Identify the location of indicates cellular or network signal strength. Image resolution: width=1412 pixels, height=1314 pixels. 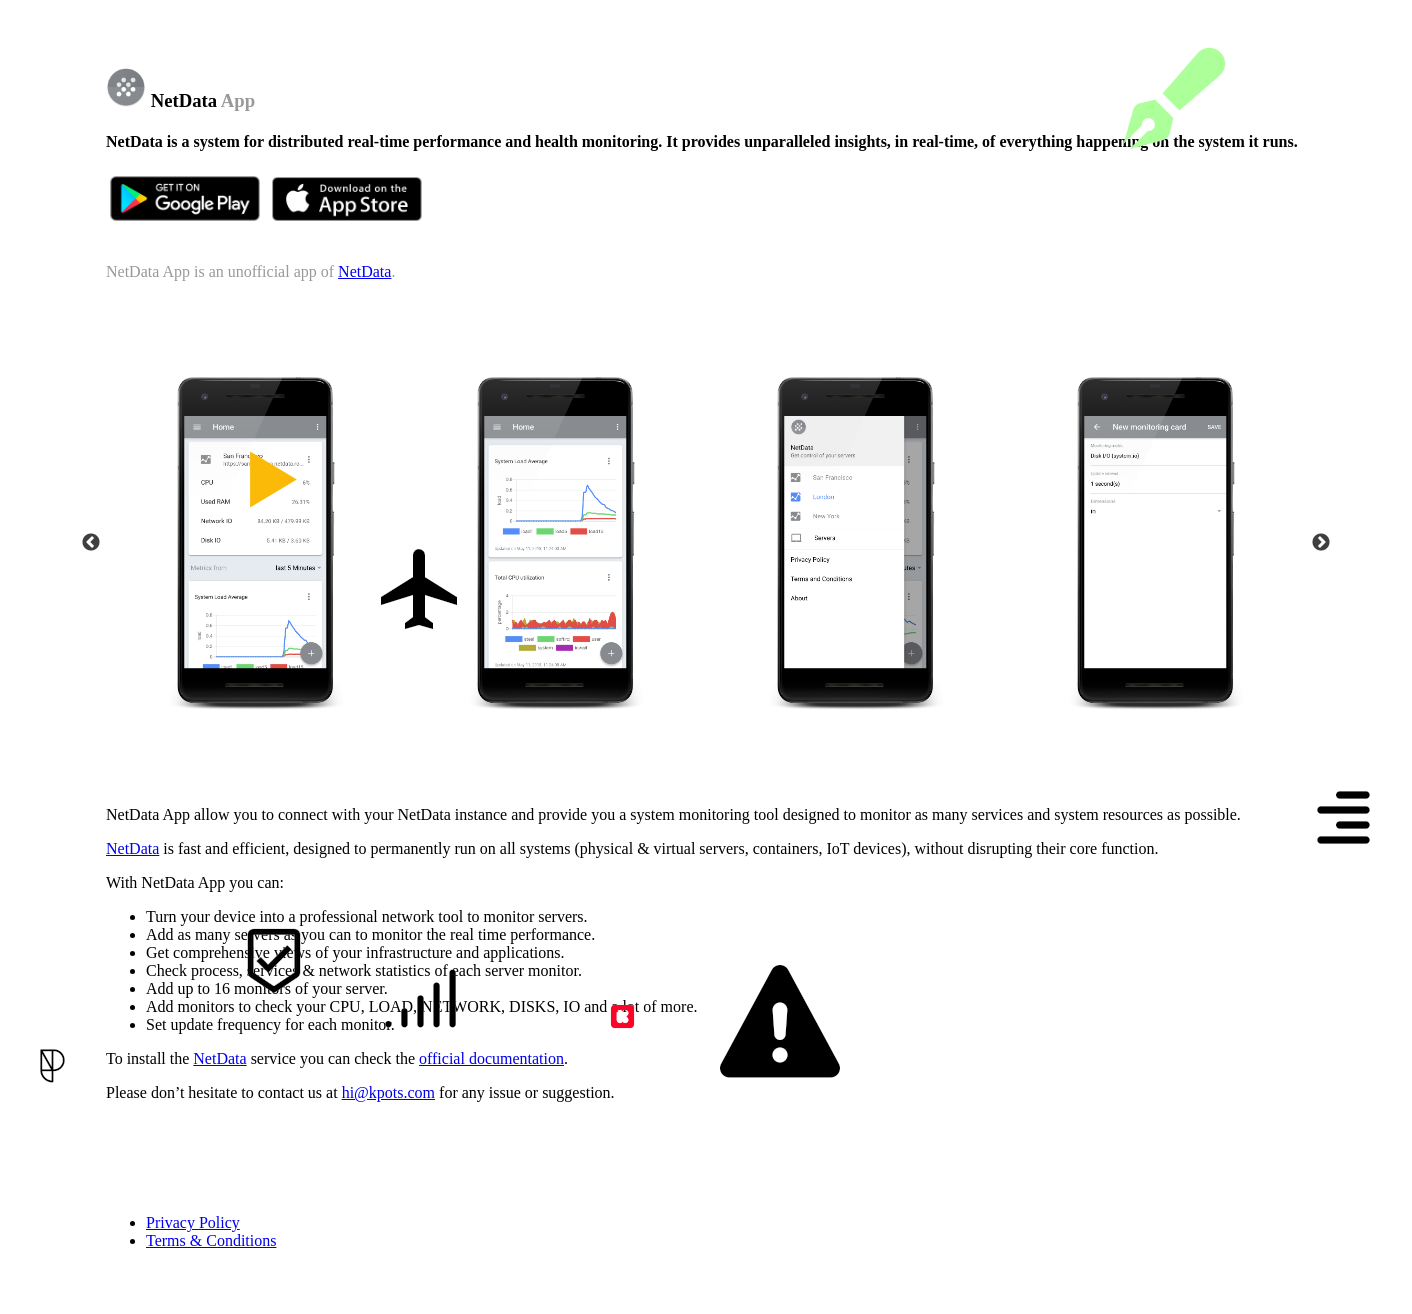
(420, 998).